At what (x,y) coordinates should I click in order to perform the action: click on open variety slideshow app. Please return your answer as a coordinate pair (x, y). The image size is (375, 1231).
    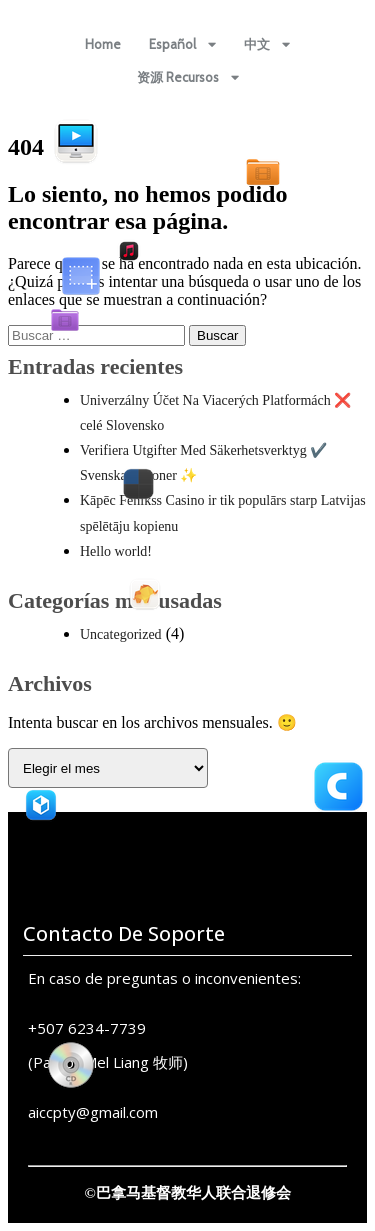
    Looking at the image, I should click on (76, 141).